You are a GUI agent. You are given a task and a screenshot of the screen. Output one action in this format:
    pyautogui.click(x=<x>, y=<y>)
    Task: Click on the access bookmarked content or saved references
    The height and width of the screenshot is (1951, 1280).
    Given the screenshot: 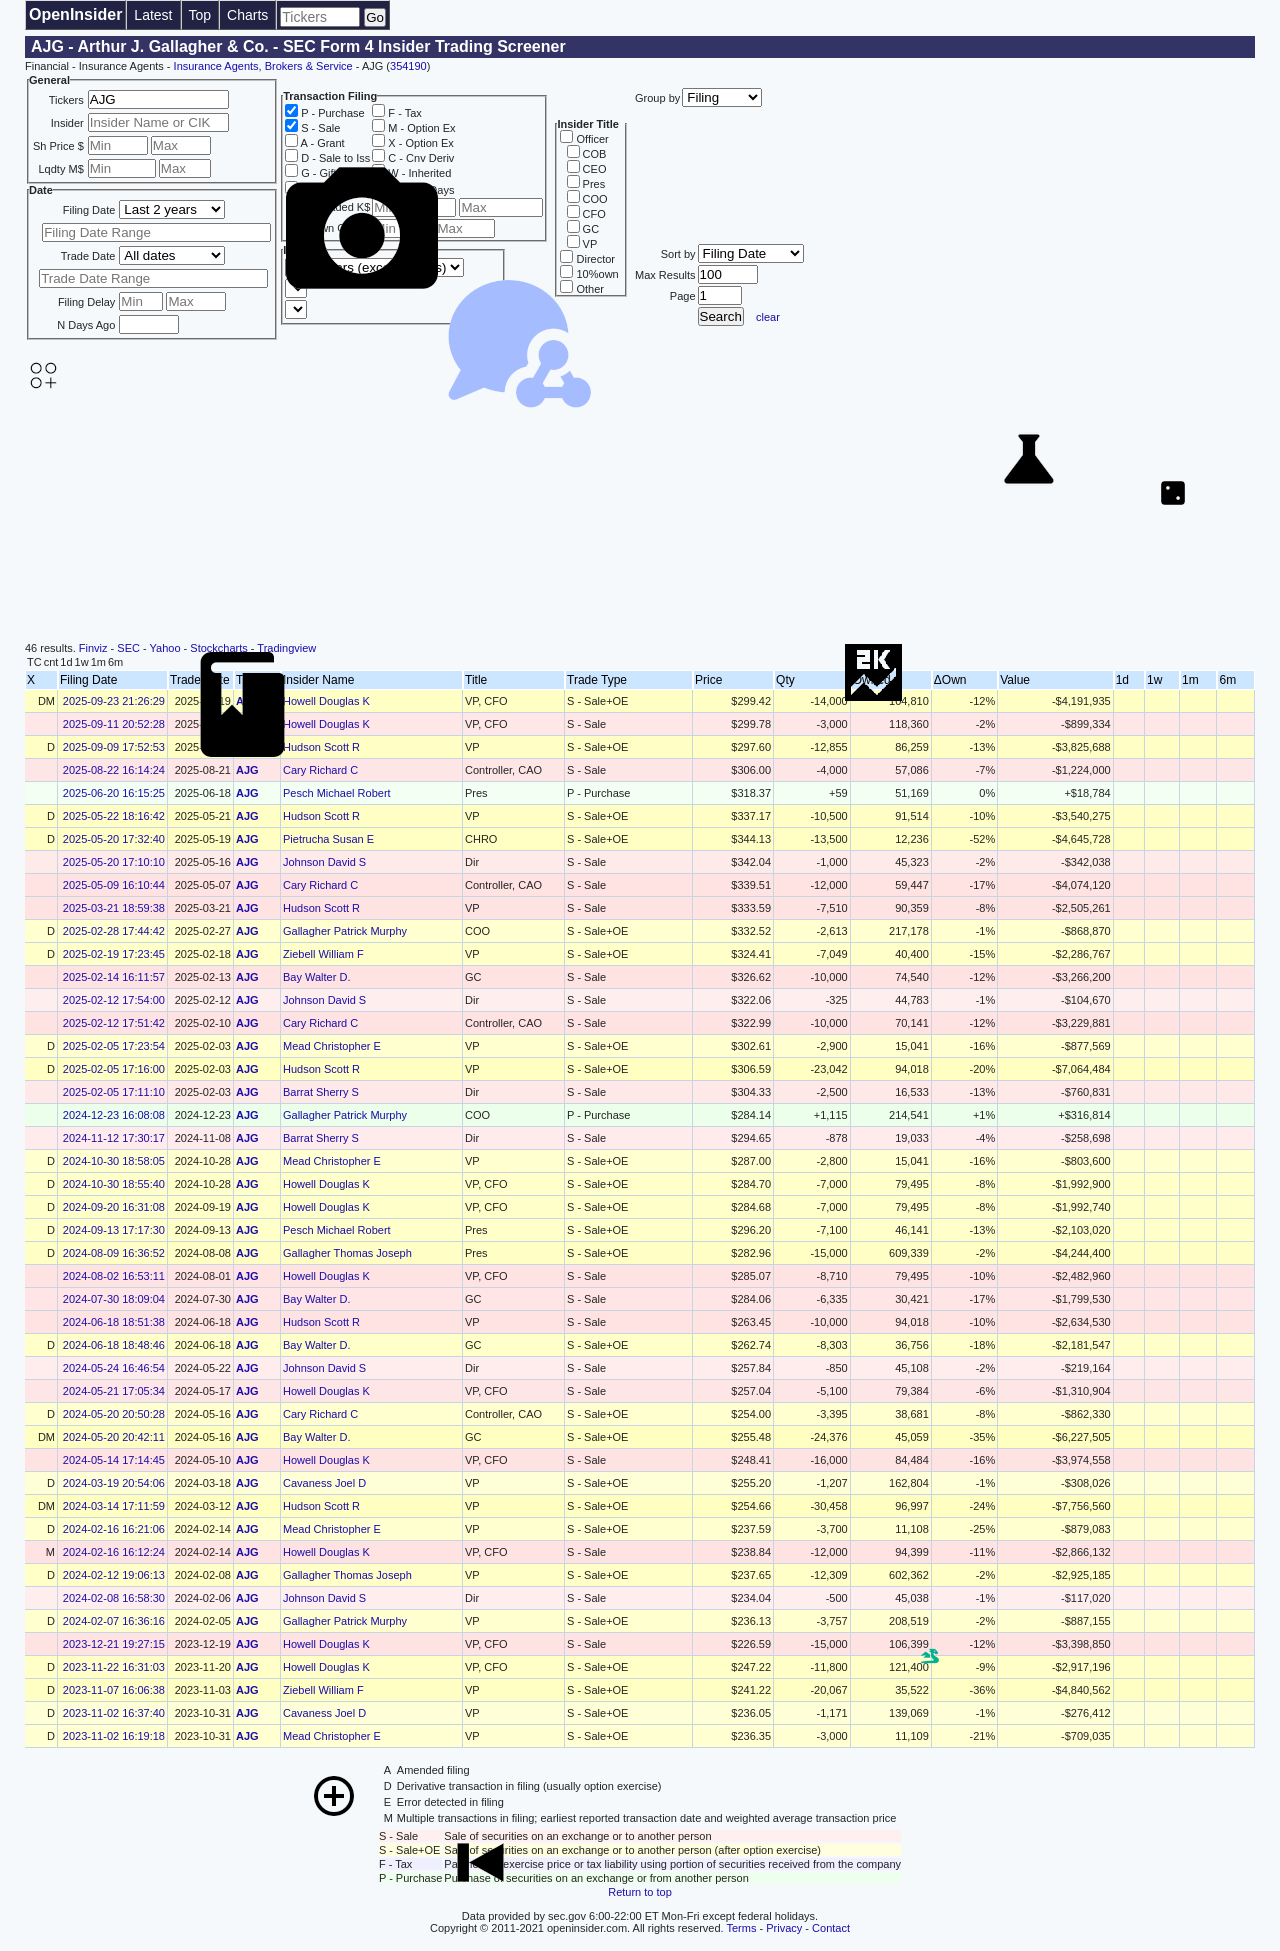 What is the action you would take?
    pyautogui.click(x=242, y=704)
    